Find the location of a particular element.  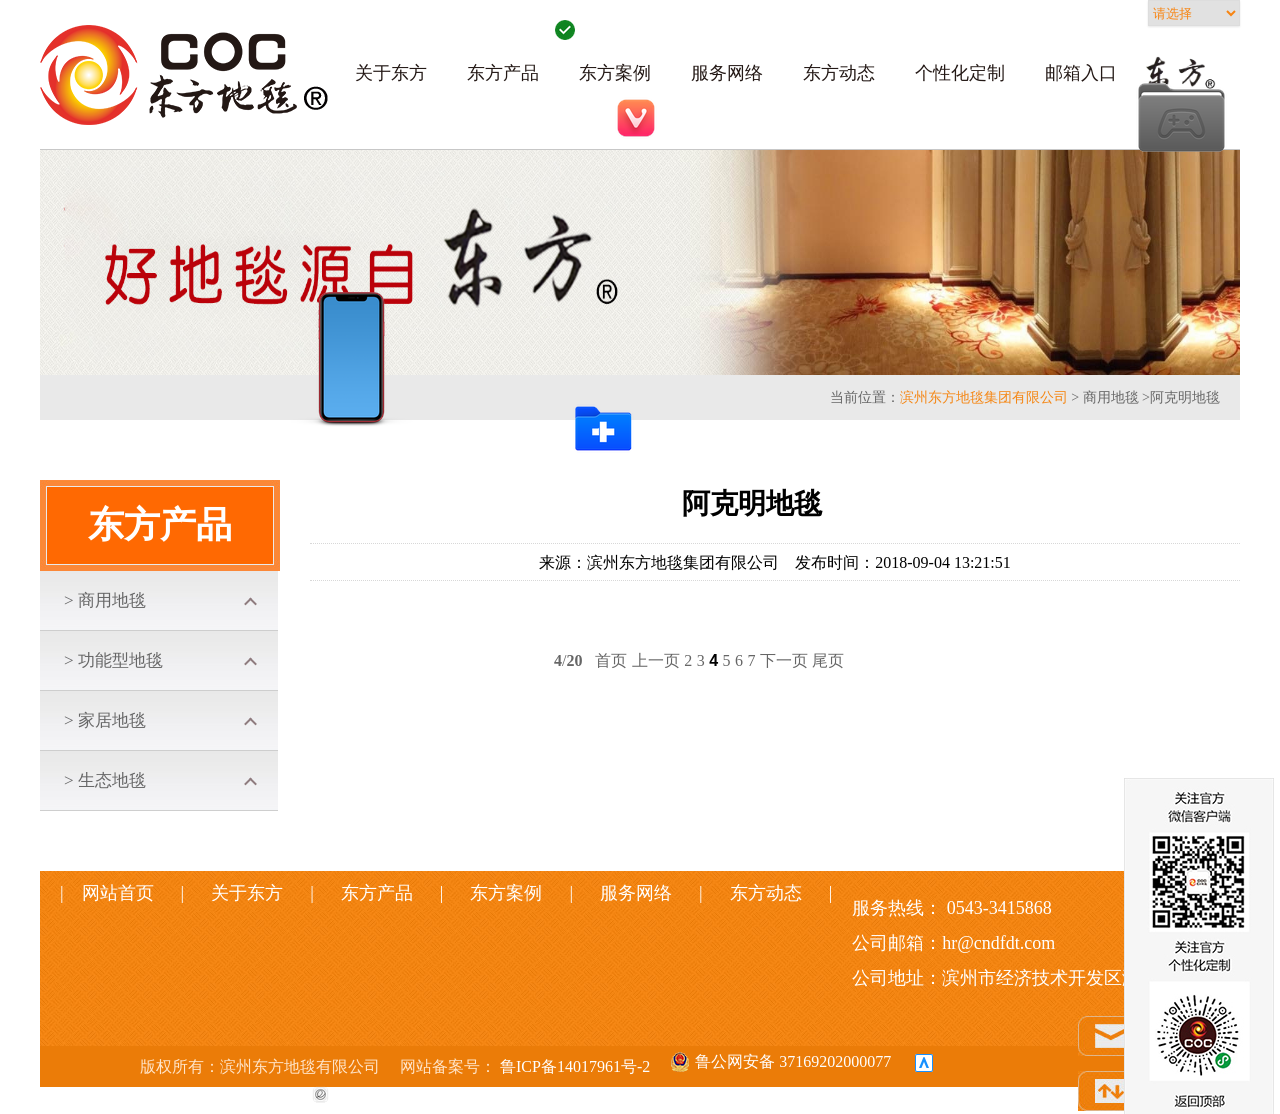

open vivaldi web browser is located at coordinates (636, 118).